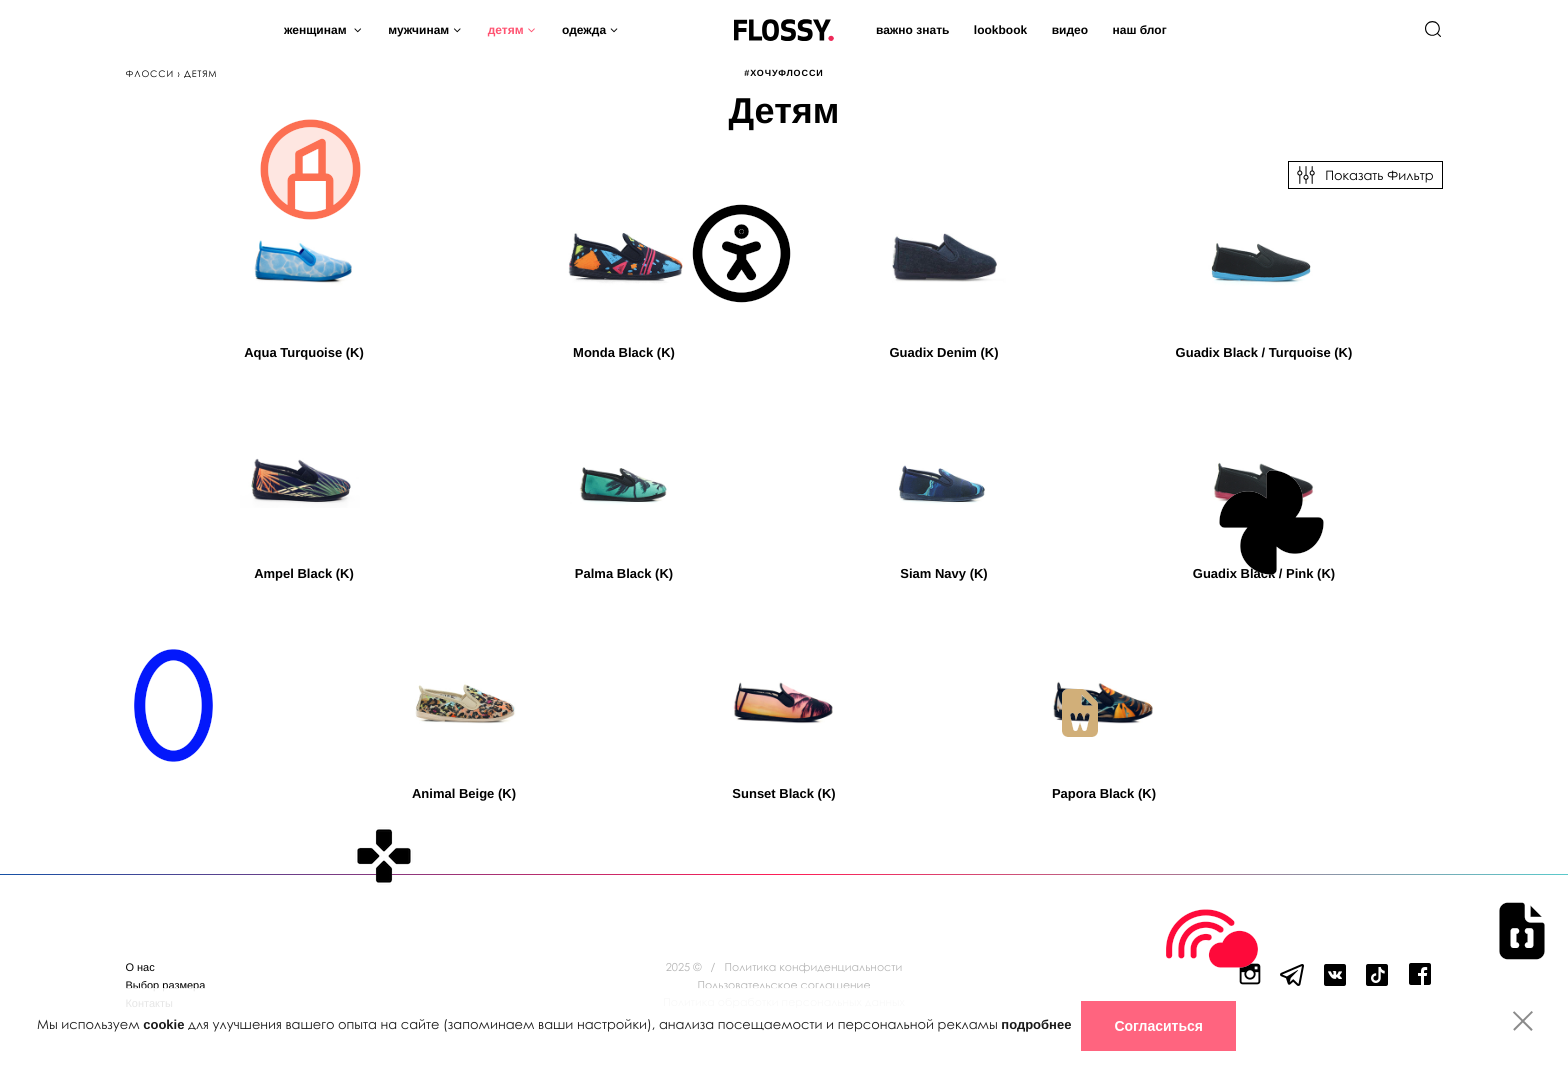  What do you see at coordinates (310, 169) in the screenshot?
I see `activate highlighter tool for text markup` at bounding box center [310, 169].